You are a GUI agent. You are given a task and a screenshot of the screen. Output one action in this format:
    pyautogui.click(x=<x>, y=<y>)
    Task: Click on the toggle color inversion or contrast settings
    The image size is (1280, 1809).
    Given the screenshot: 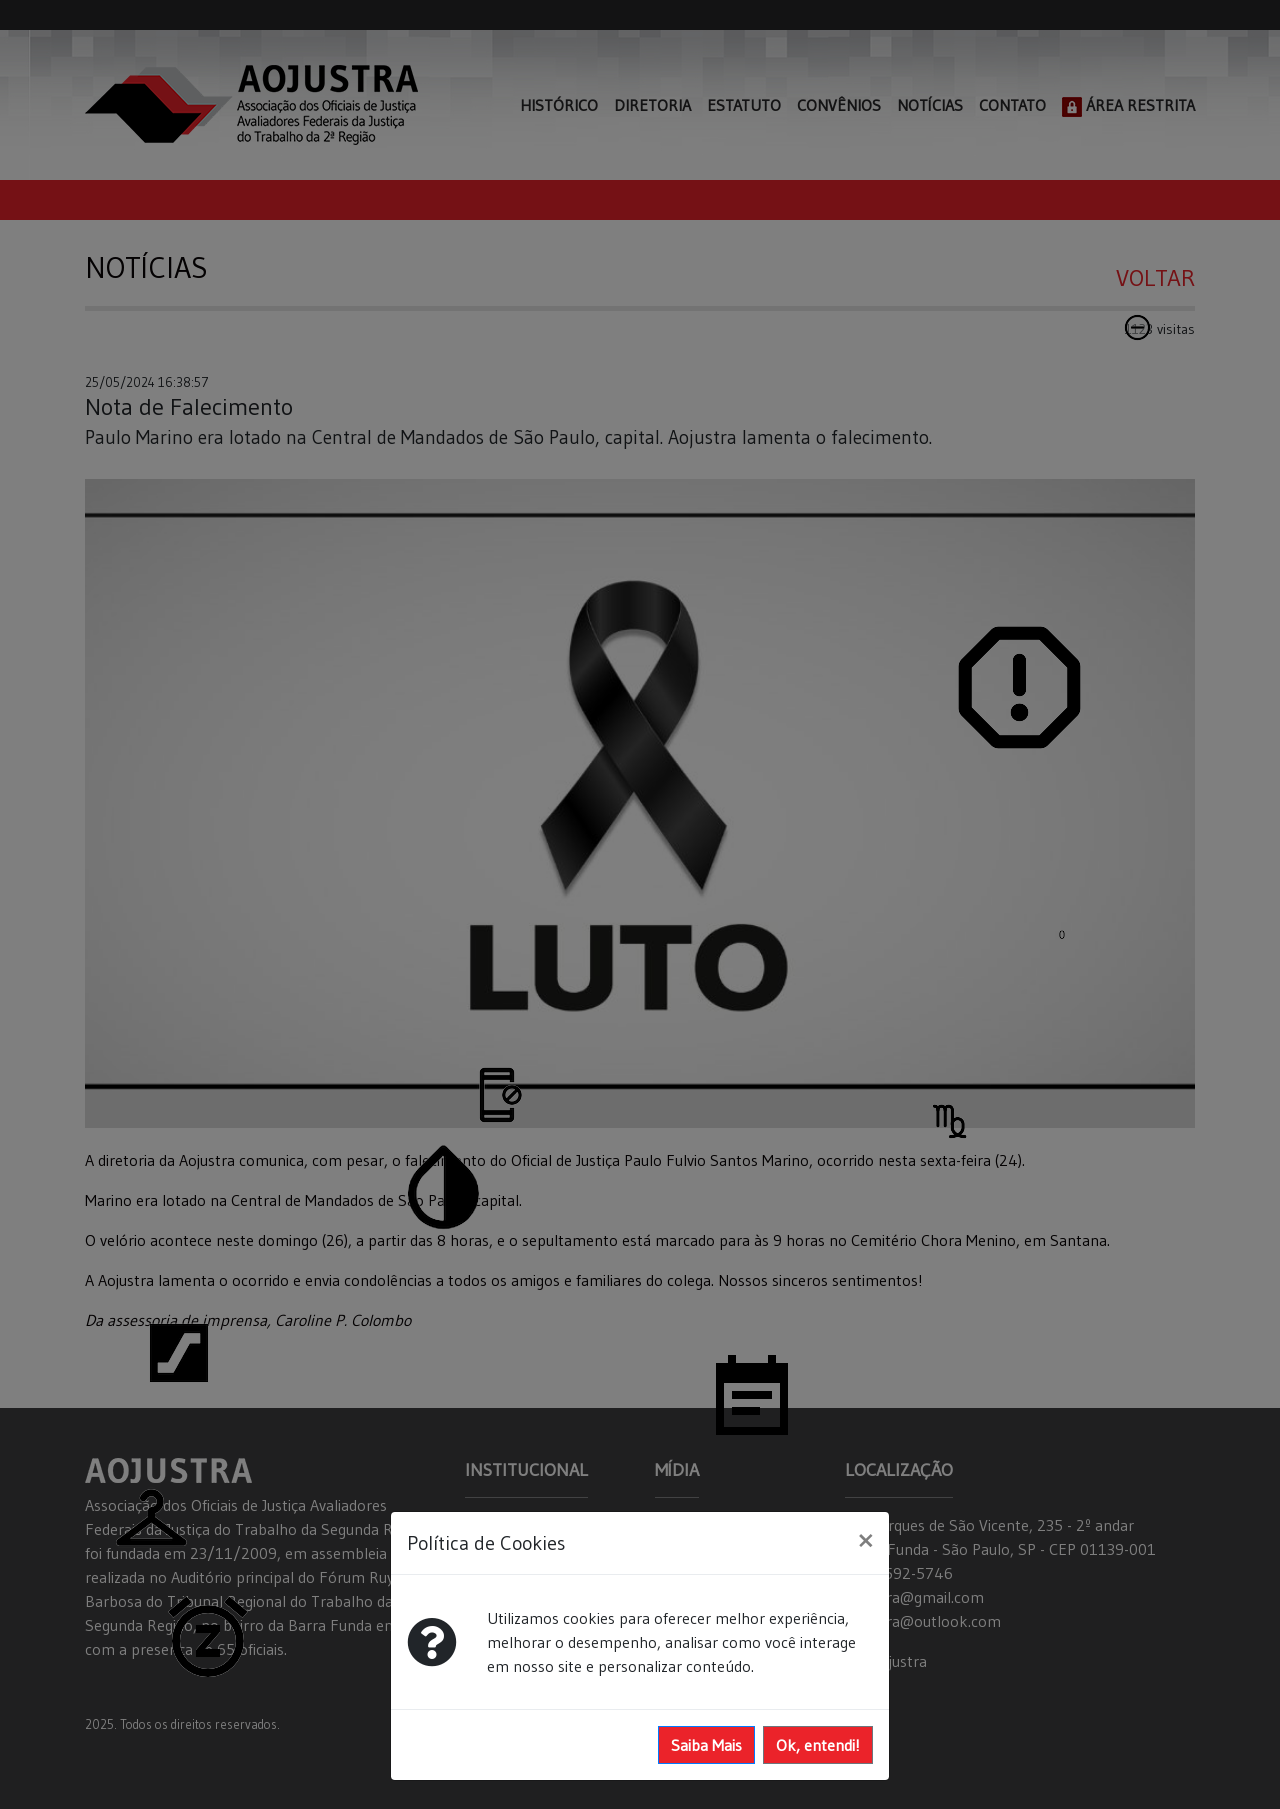 What is the action you would take?
    pyautogui.click(x=443, y=1186)
    